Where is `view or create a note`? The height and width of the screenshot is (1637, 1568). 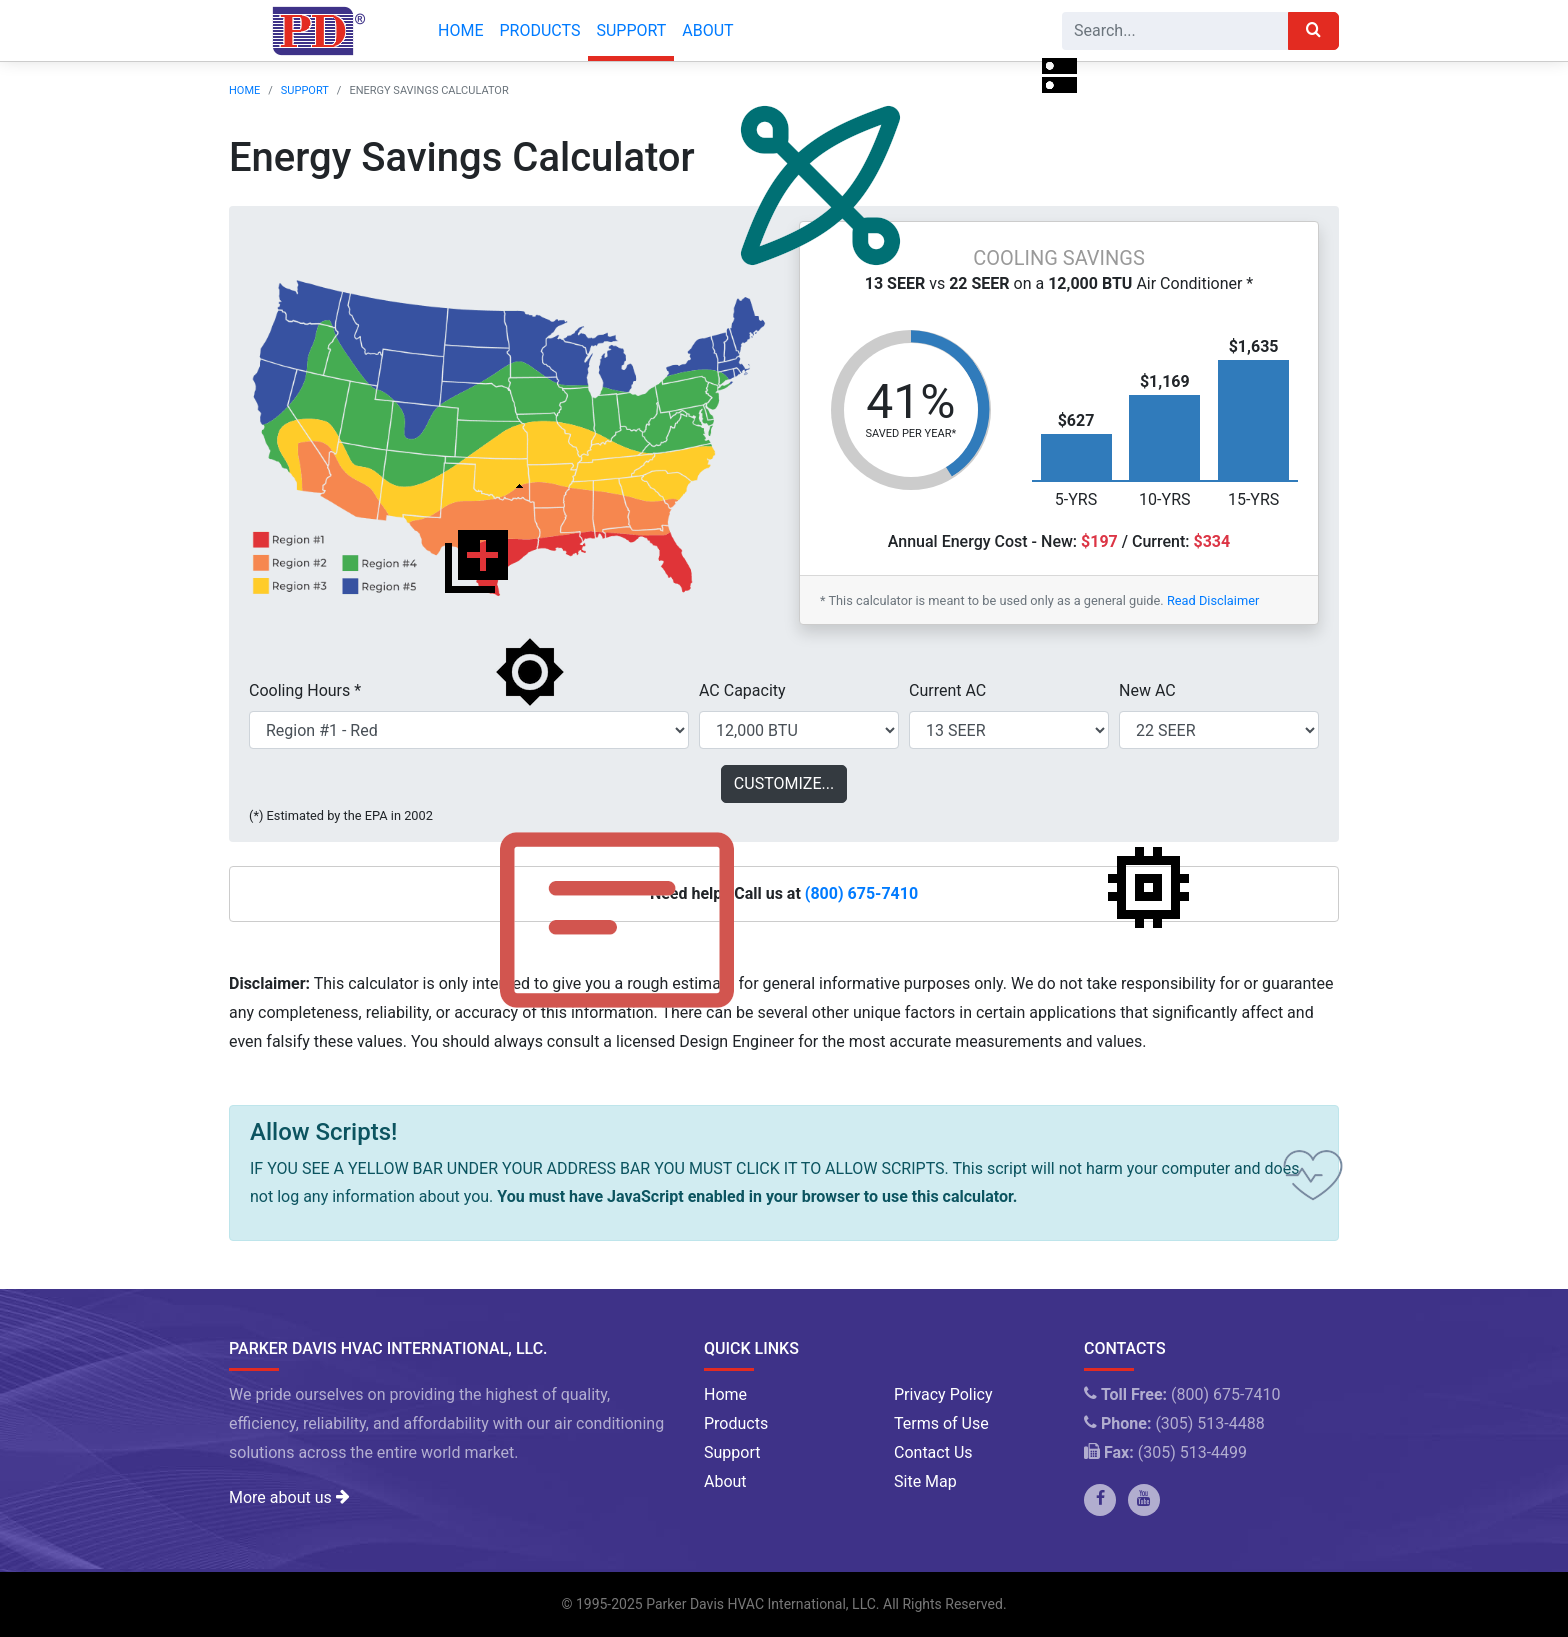
view or create a note is located at coordinates (617, 920).